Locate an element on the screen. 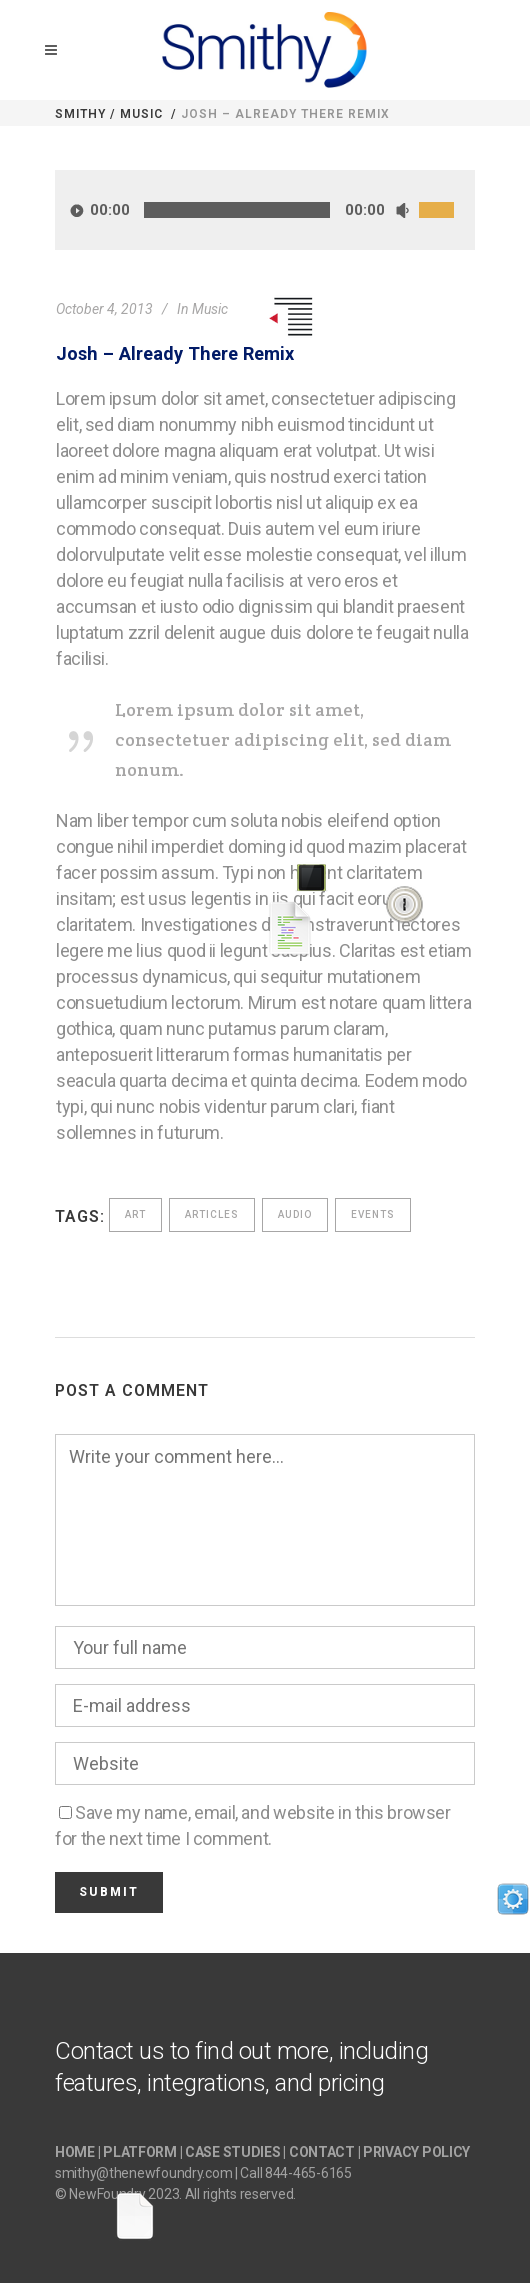 This screenshot has width=530, height=2283. preview a text file before opening is located at coordinates (135, 2216).